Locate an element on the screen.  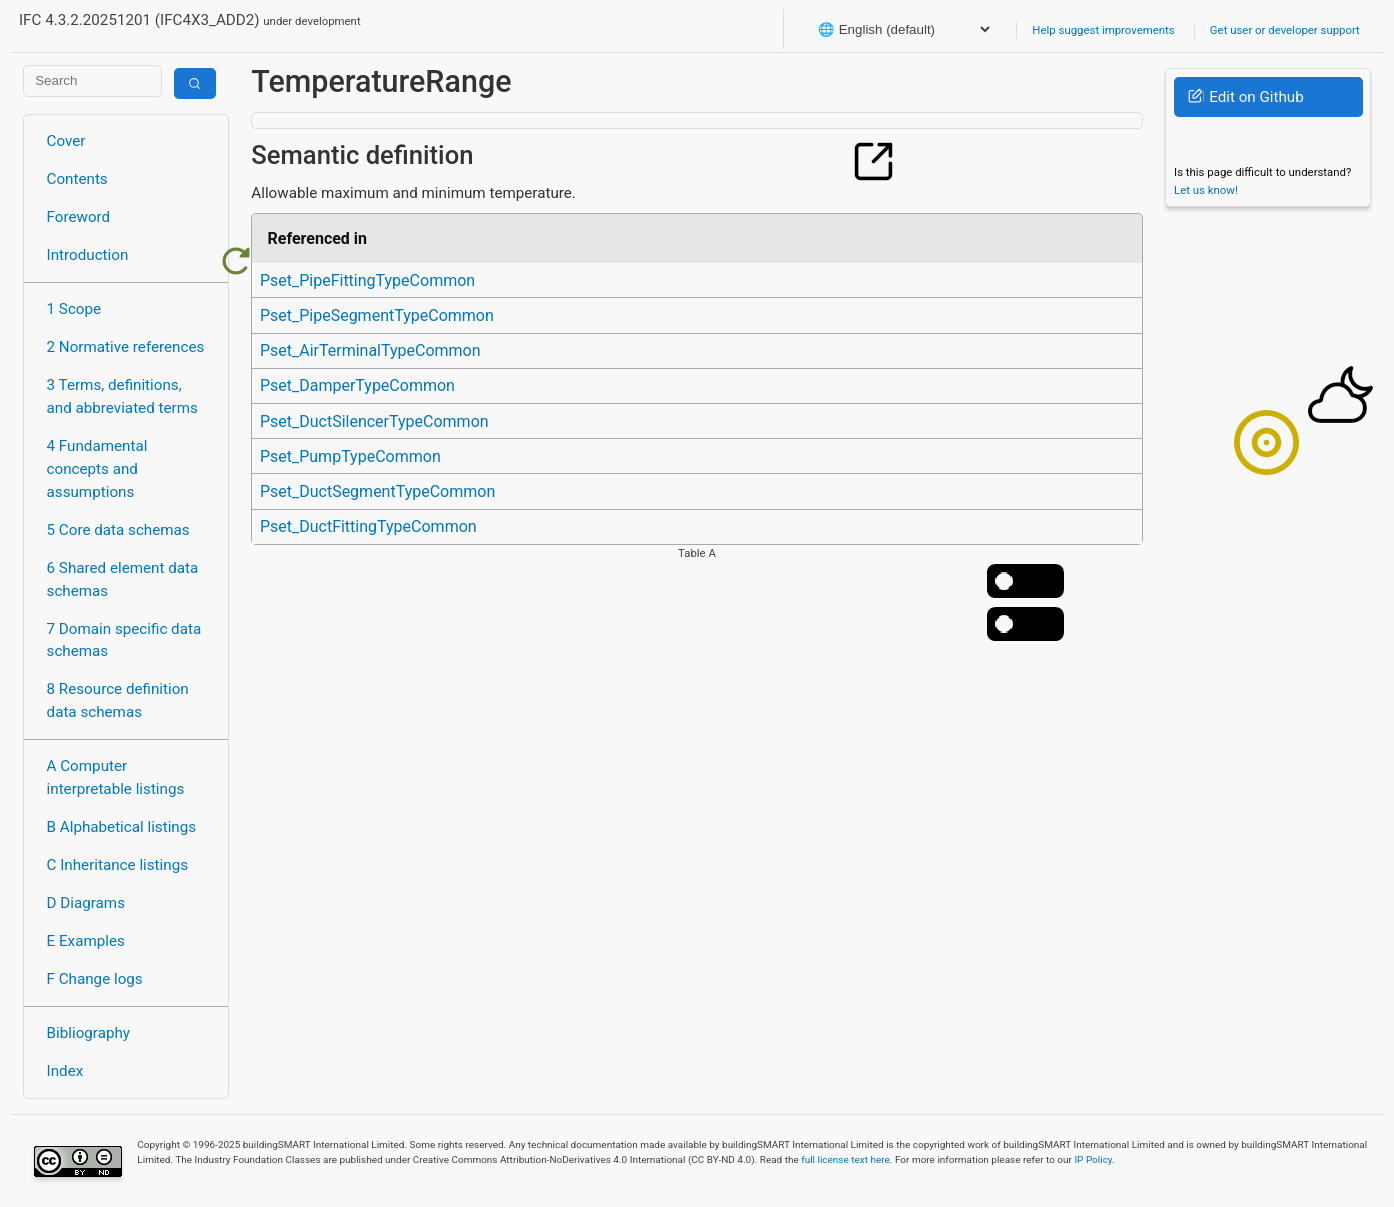
redo the last action is located at coordinates (236, 261).